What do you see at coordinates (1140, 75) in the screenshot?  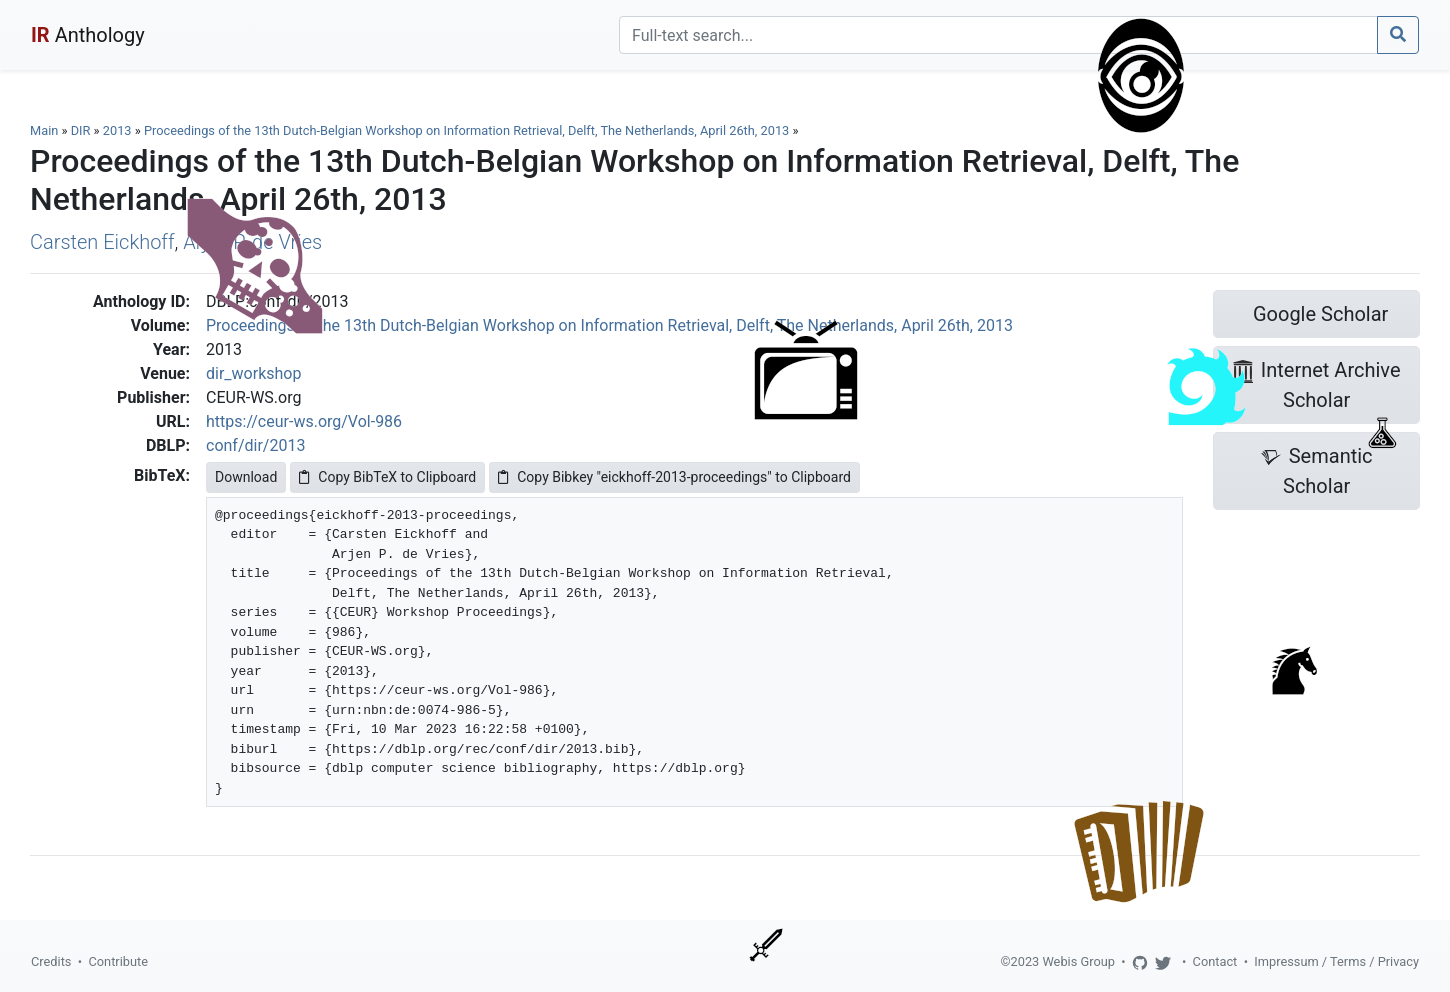 I see `select cyclops character or creature type` at bounding box center [1140, 75].